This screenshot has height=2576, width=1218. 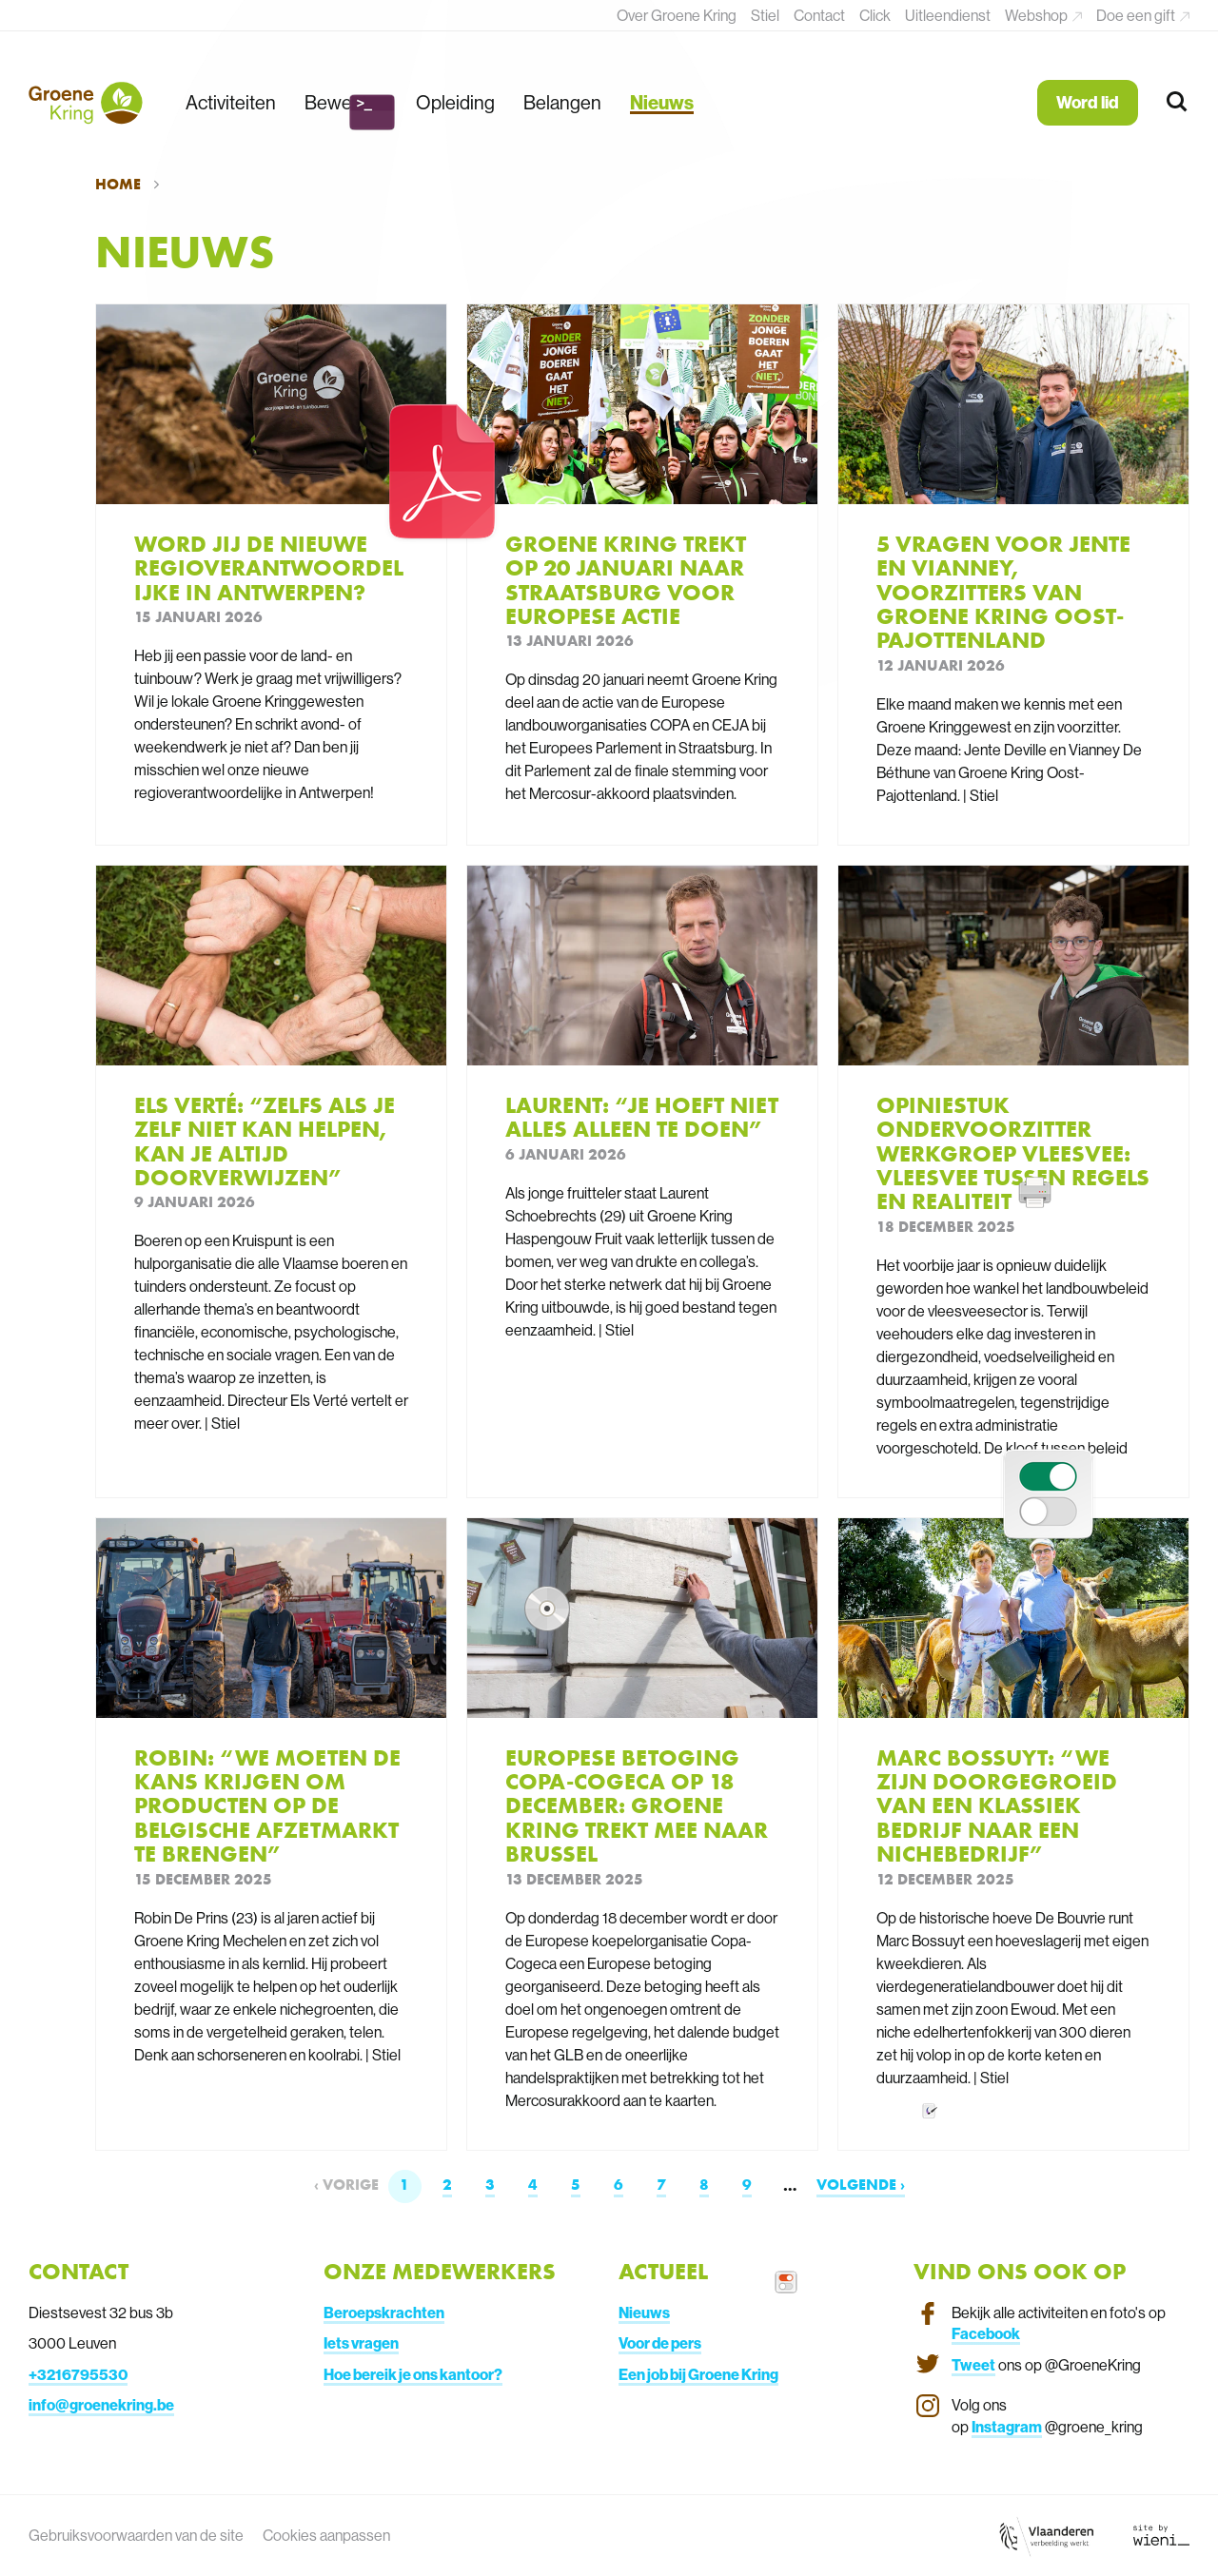 I want to click on open terminal application, so click(x=372, y=112).